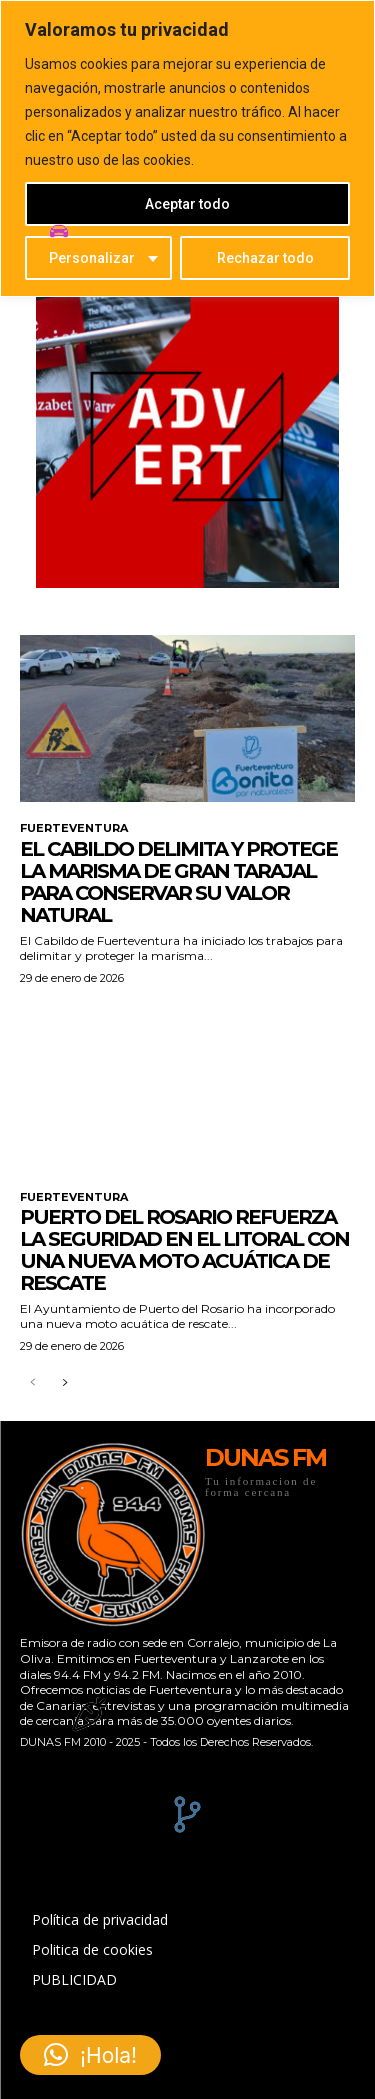 The height and width of the screenshot is (2099, 375). Describe the element at coordinates (187, 1814) in the screenshot. I see `view repository branches` at that location.